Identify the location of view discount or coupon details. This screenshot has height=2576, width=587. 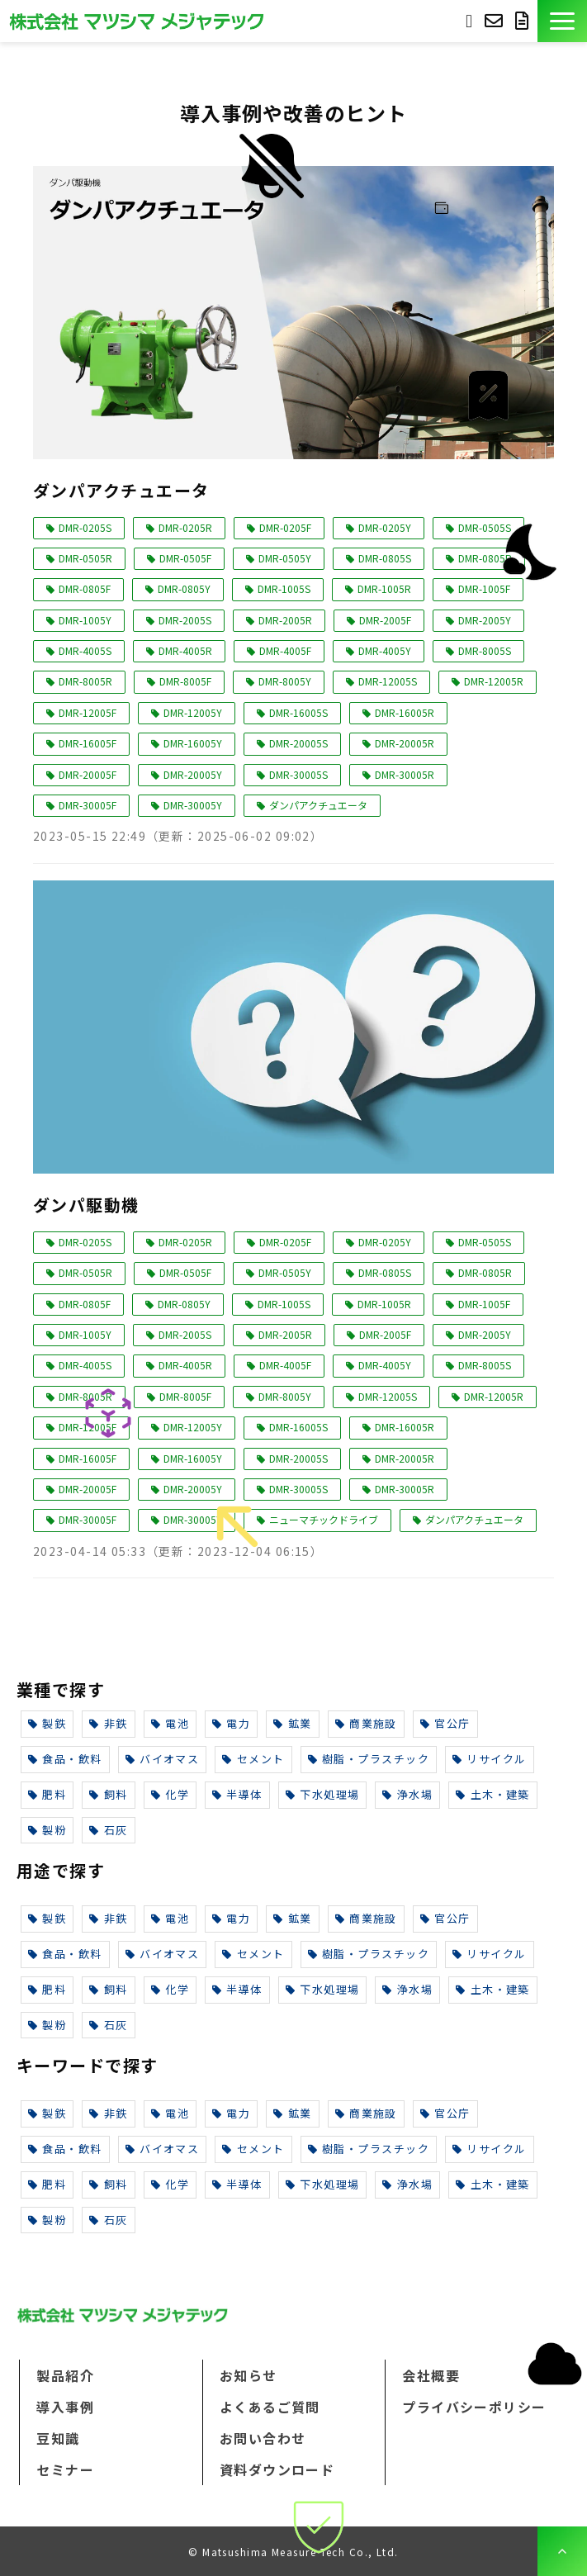
(488, 395).